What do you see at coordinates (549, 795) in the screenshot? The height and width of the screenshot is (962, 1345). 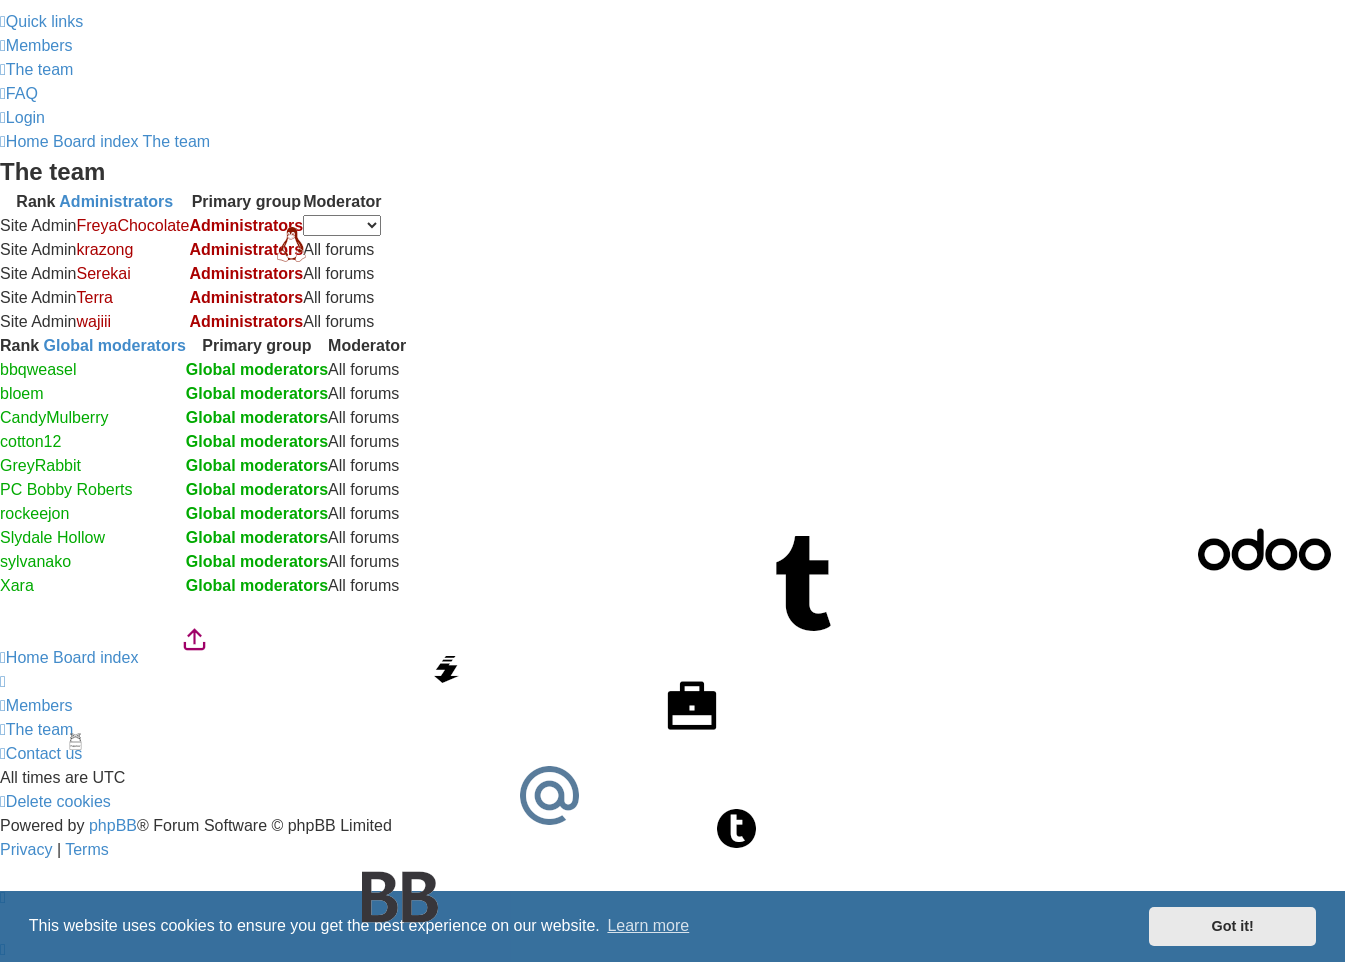 I see `open mail.ru email service` at bounding box center [549, 795].